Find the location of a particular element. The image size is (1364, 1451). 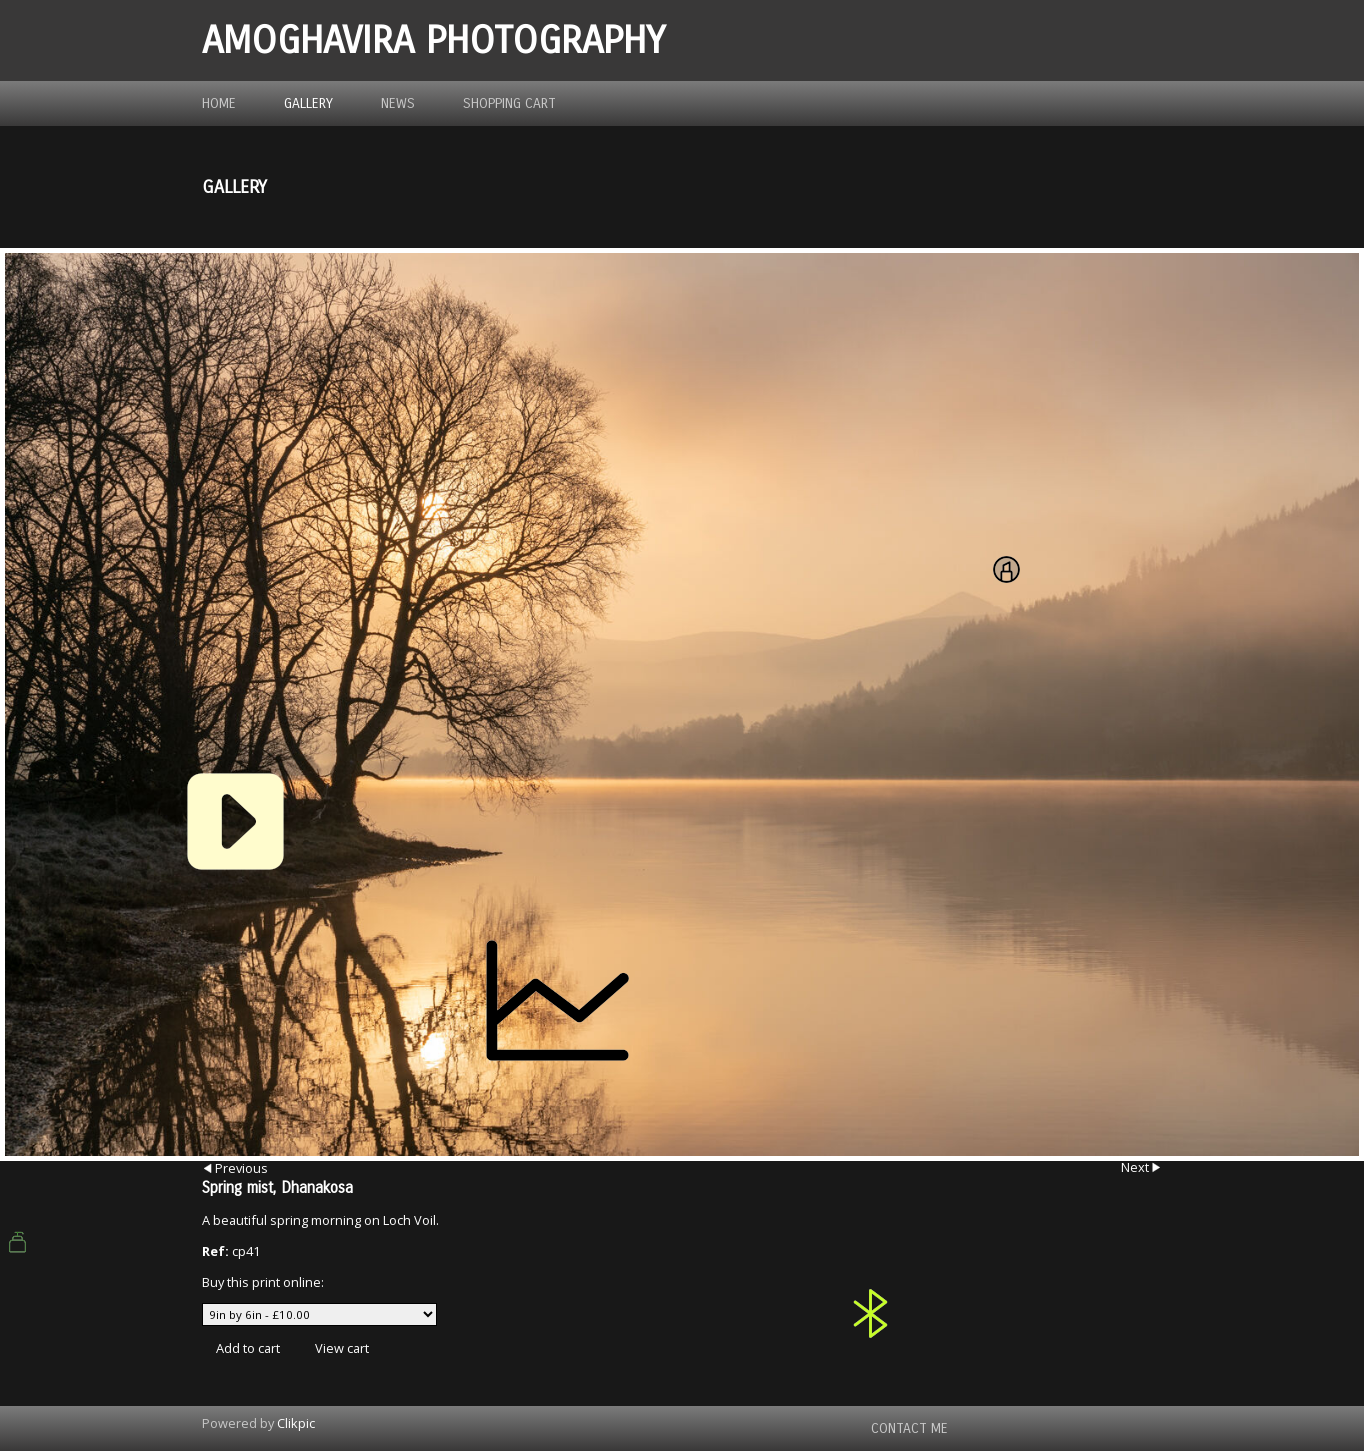

view analytics or statistics is located at coordinates (557, 1000).